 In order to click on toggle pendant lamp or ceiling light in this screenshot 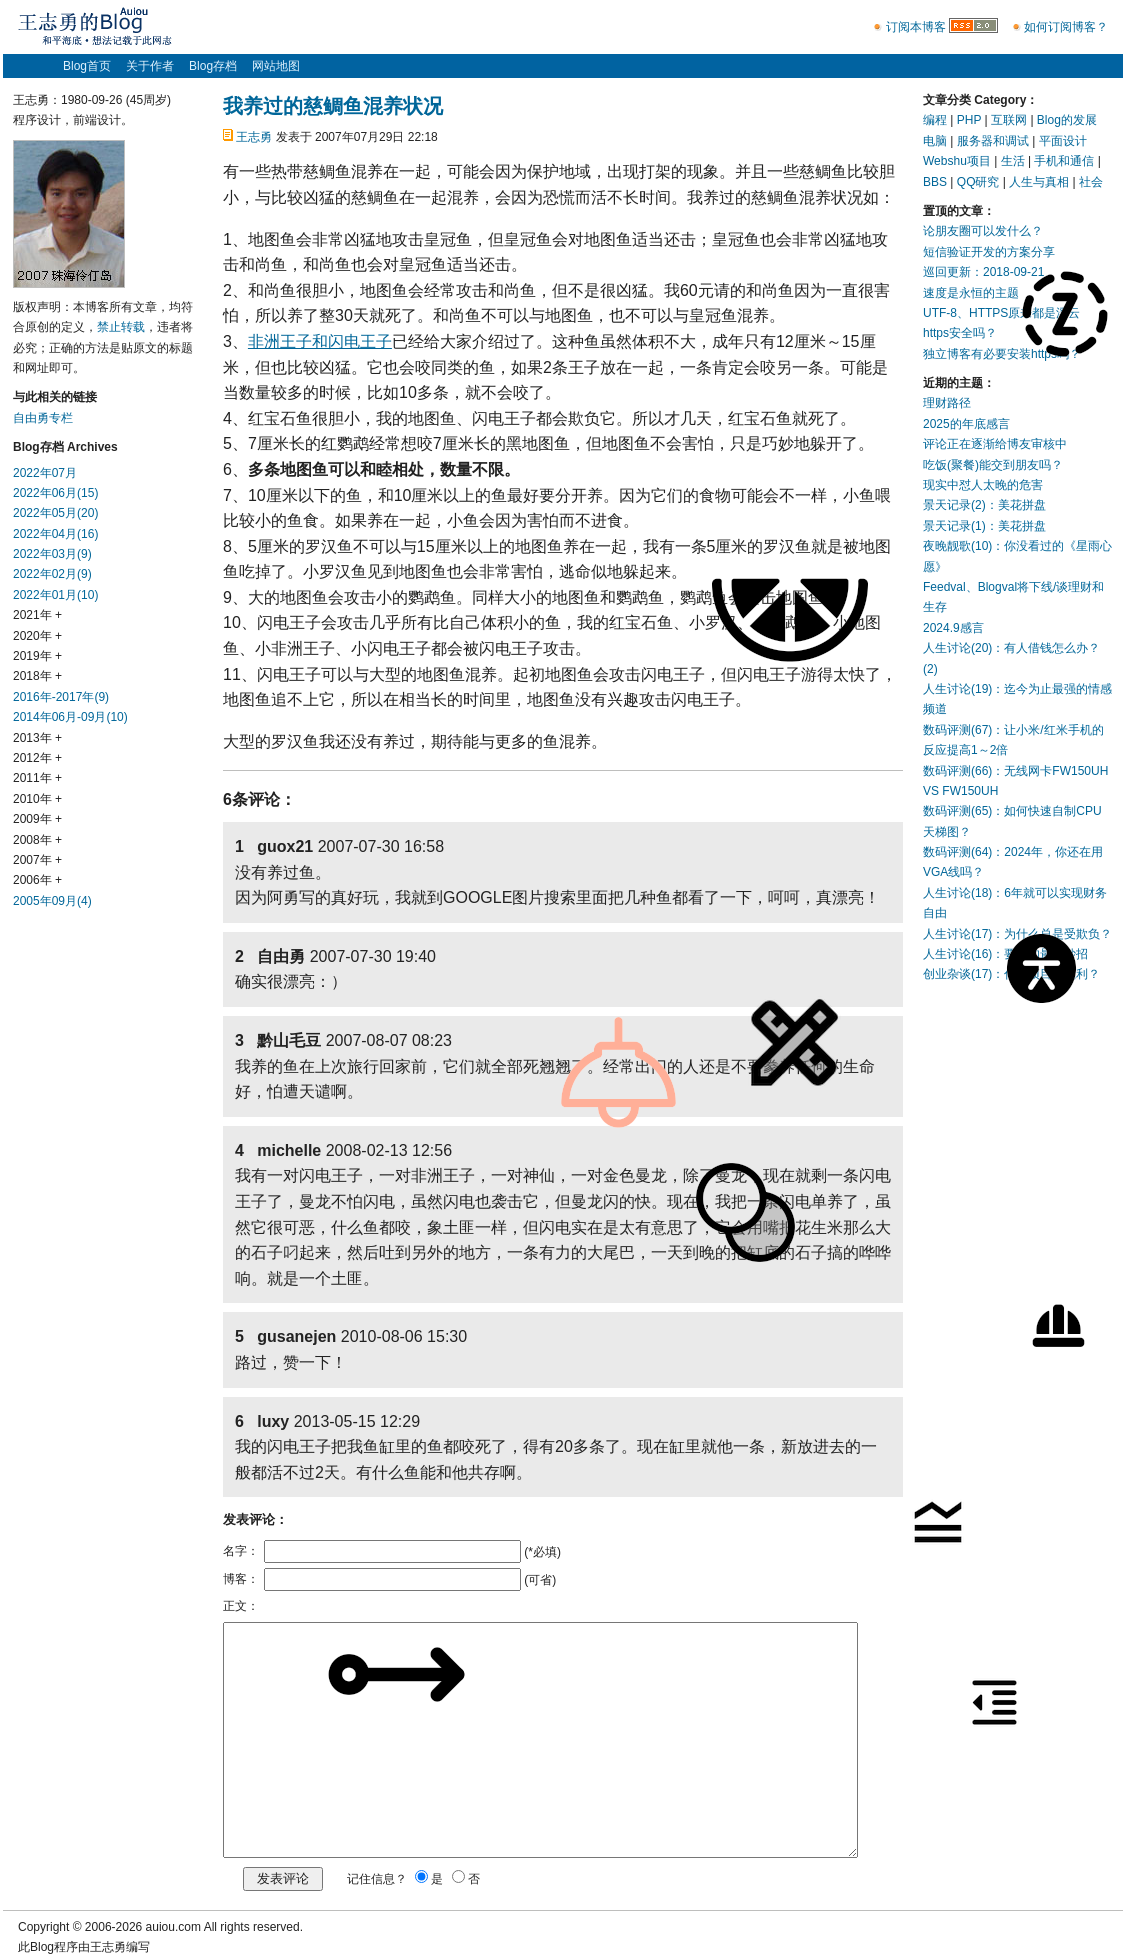, I will do `click(618, 1078)`.